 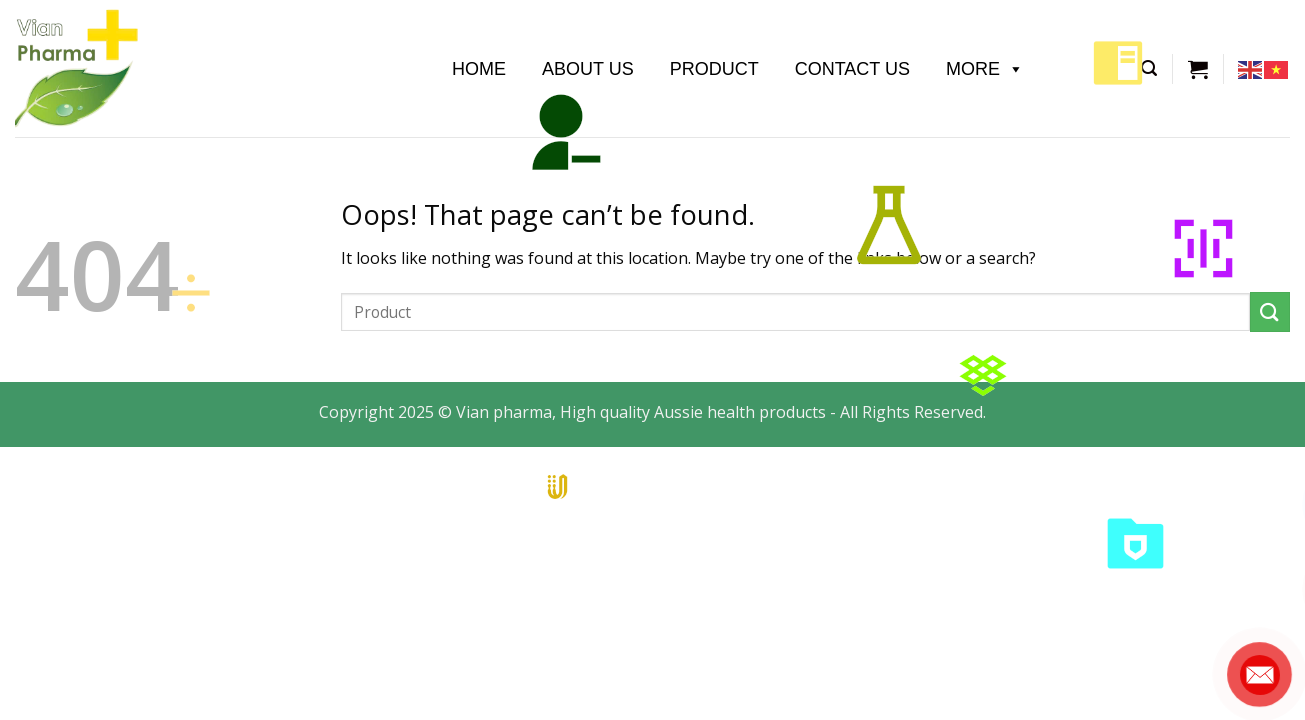 I want to click on visit UserVoice customer feedback platform, so click(x=557, y=486).